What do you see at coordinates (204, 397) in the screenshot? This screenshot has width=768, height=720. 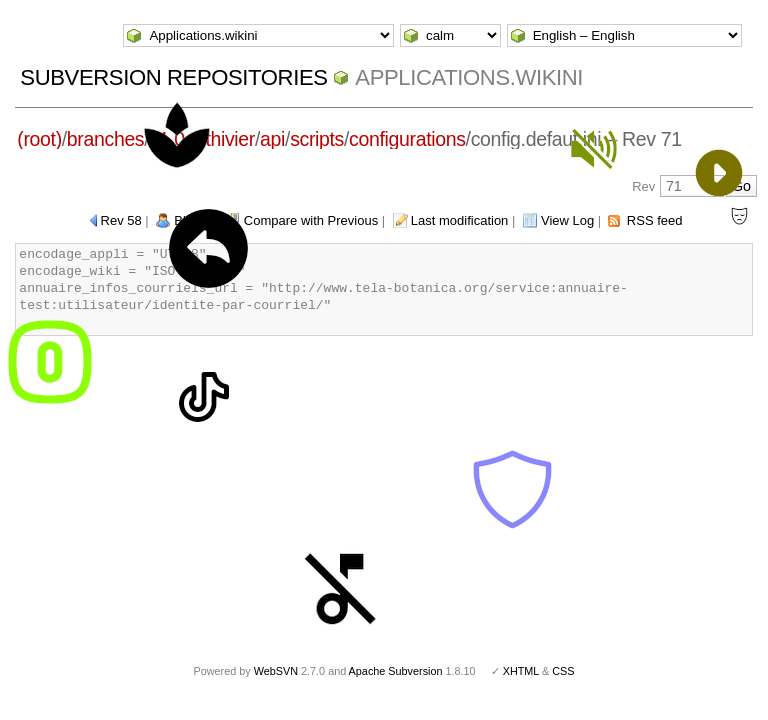 I see `open TikTok app` at bounding box center [204, 397].